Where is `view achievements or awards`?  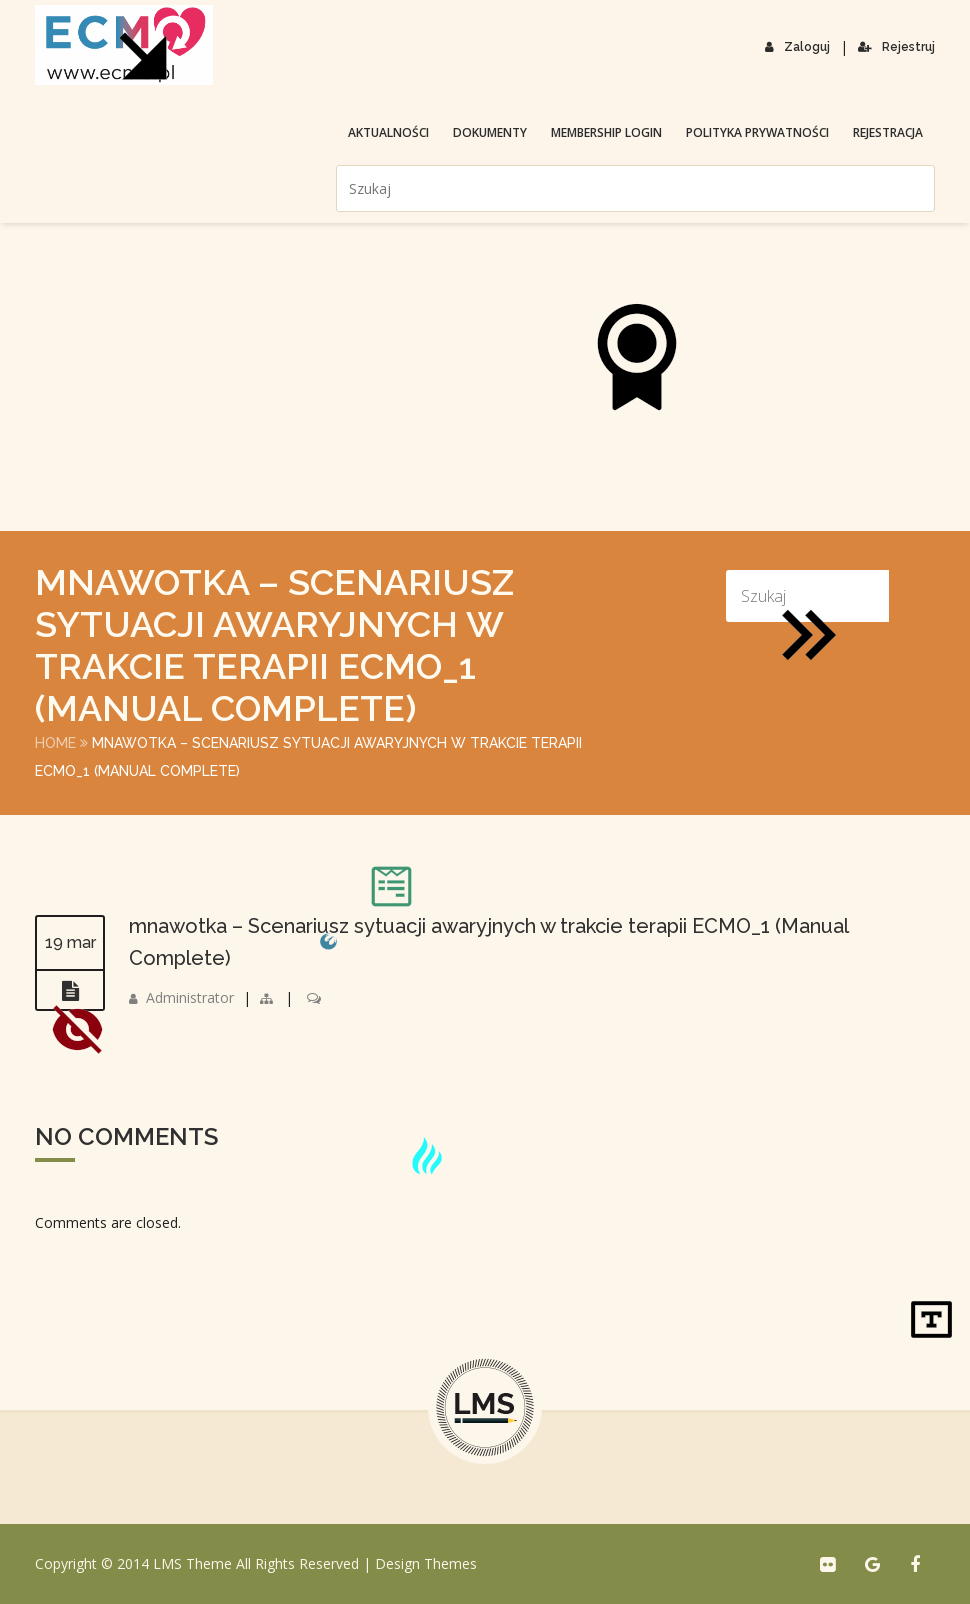 view achievements or awards is located at coordinates (637, 358).